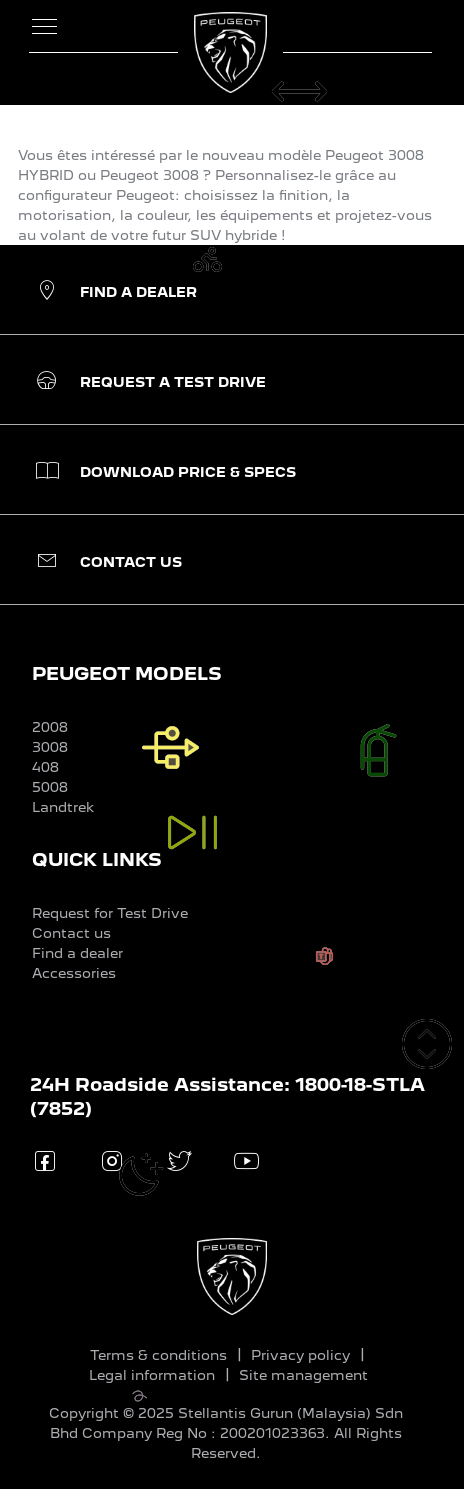 The width and height of the screenshot is (464, 1489). Describe the element at coordinates (207, 260) in the screenshot. I see `access cycling or bike-related features` at that location.